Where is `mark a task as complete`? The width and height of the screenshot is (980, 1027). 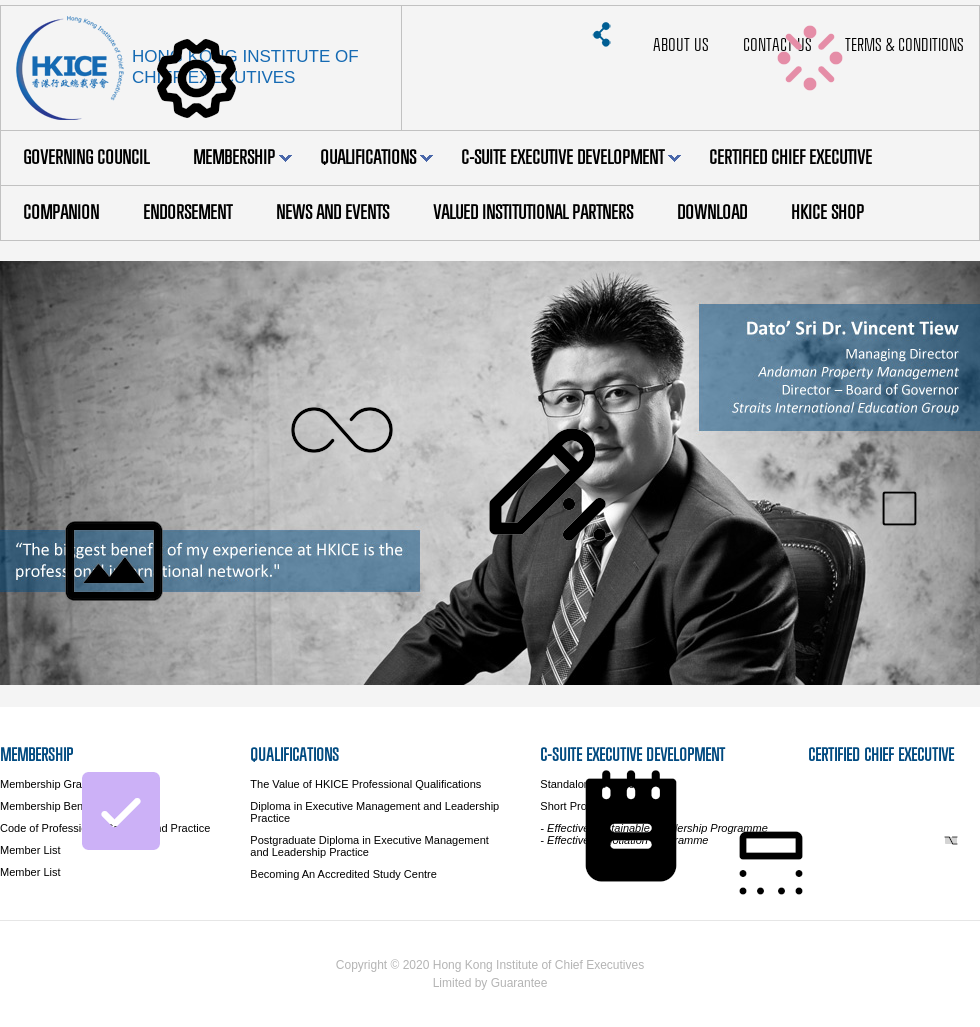
mark a task as complete is located at coordinates (121, 811).